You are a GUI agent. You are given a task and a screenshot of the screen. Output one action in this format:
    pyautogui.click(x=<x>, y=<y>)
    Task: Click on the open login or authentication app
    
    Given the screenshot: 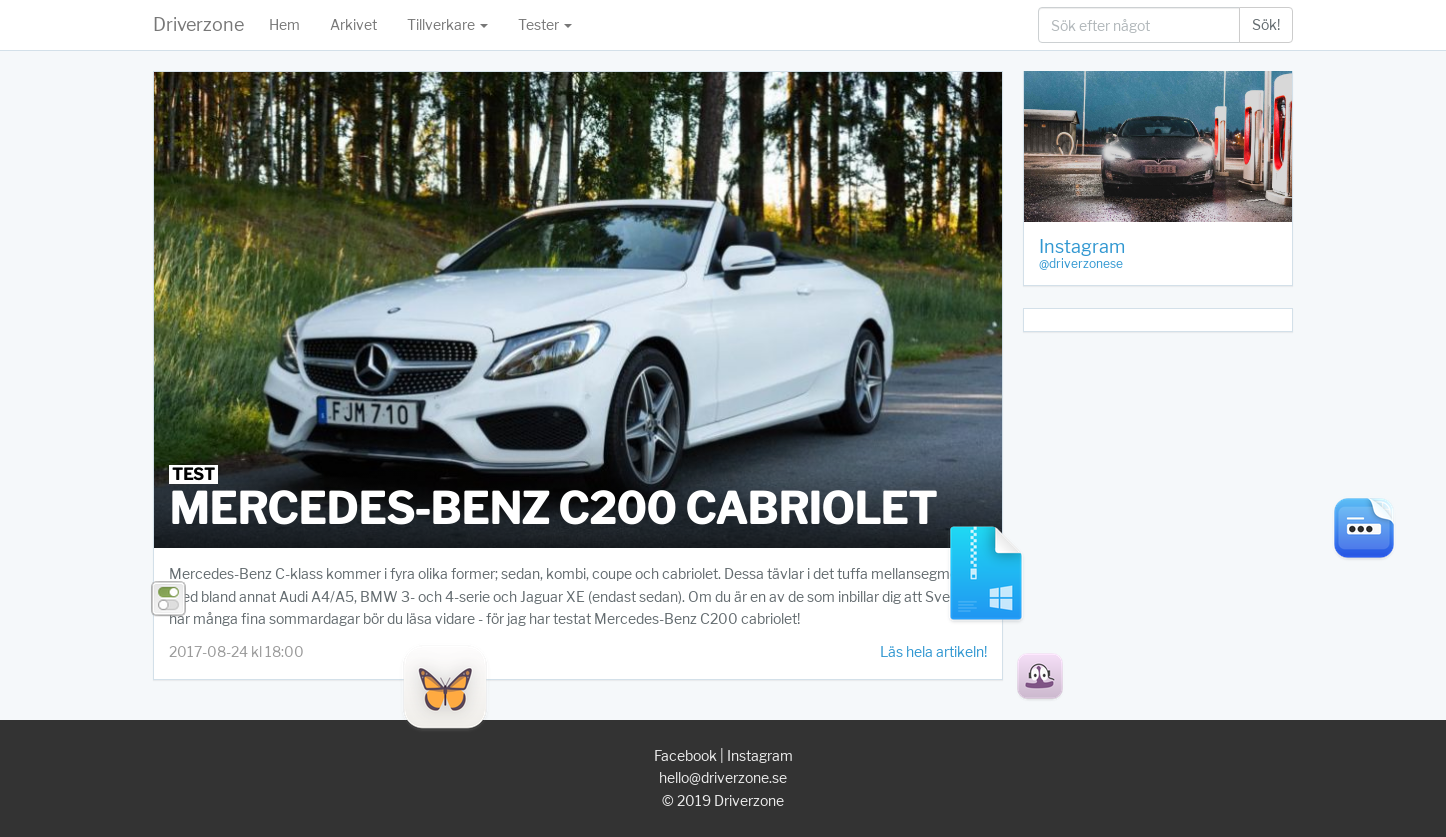 What is the action you would take?
    pyautogui.click(x=1364, y=528)
    